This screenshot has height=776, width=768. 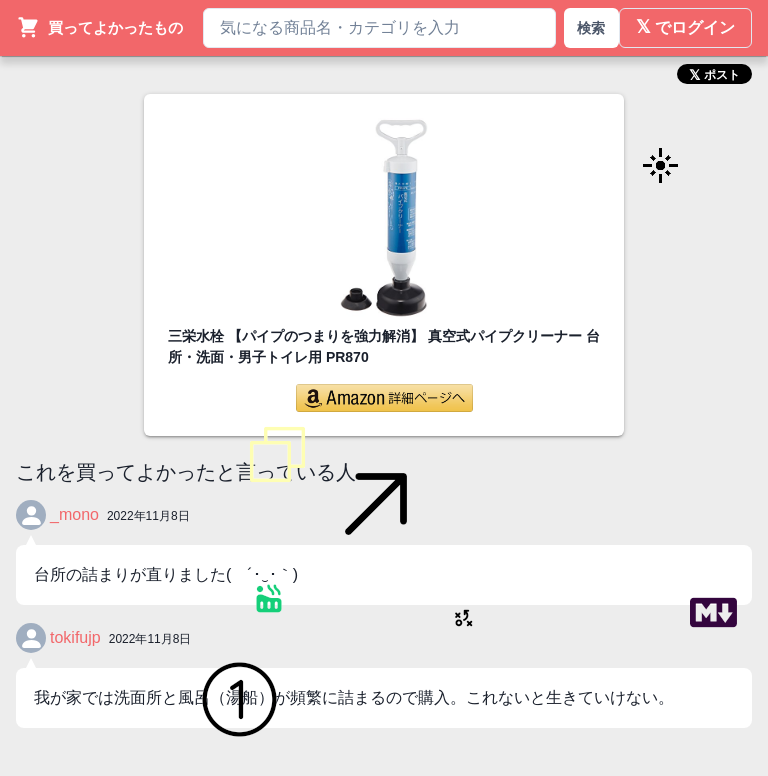 What do you see at coordinates (376, 504) in the screenshot?
I see `open link in new tab or window` at bounding box center [376, 504].